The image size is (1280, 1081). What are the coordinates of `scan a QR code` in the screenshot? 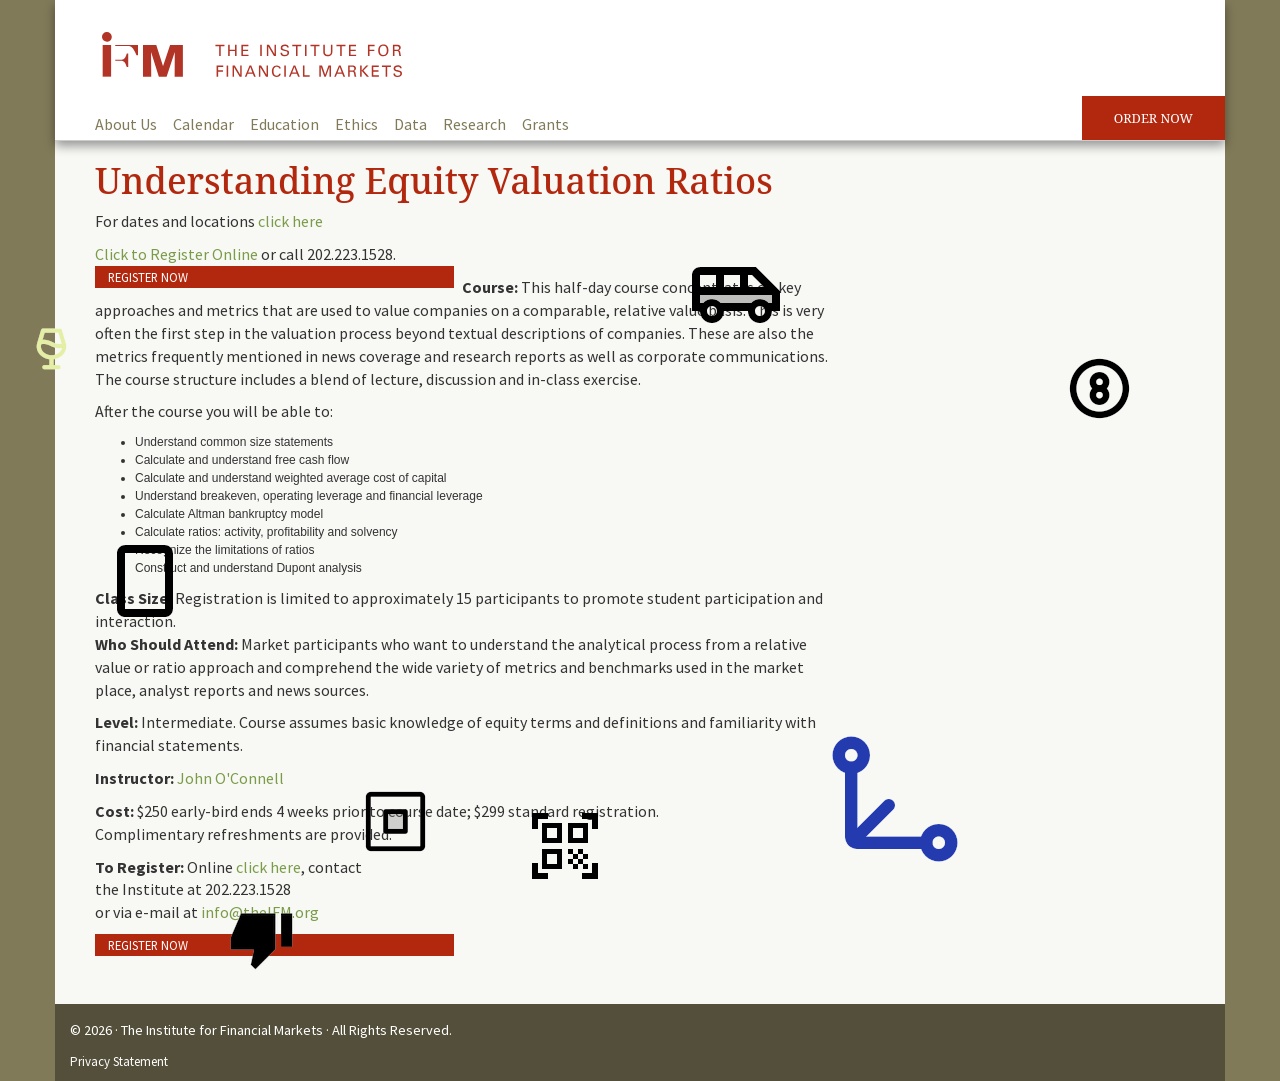 It's located at (565, 846).